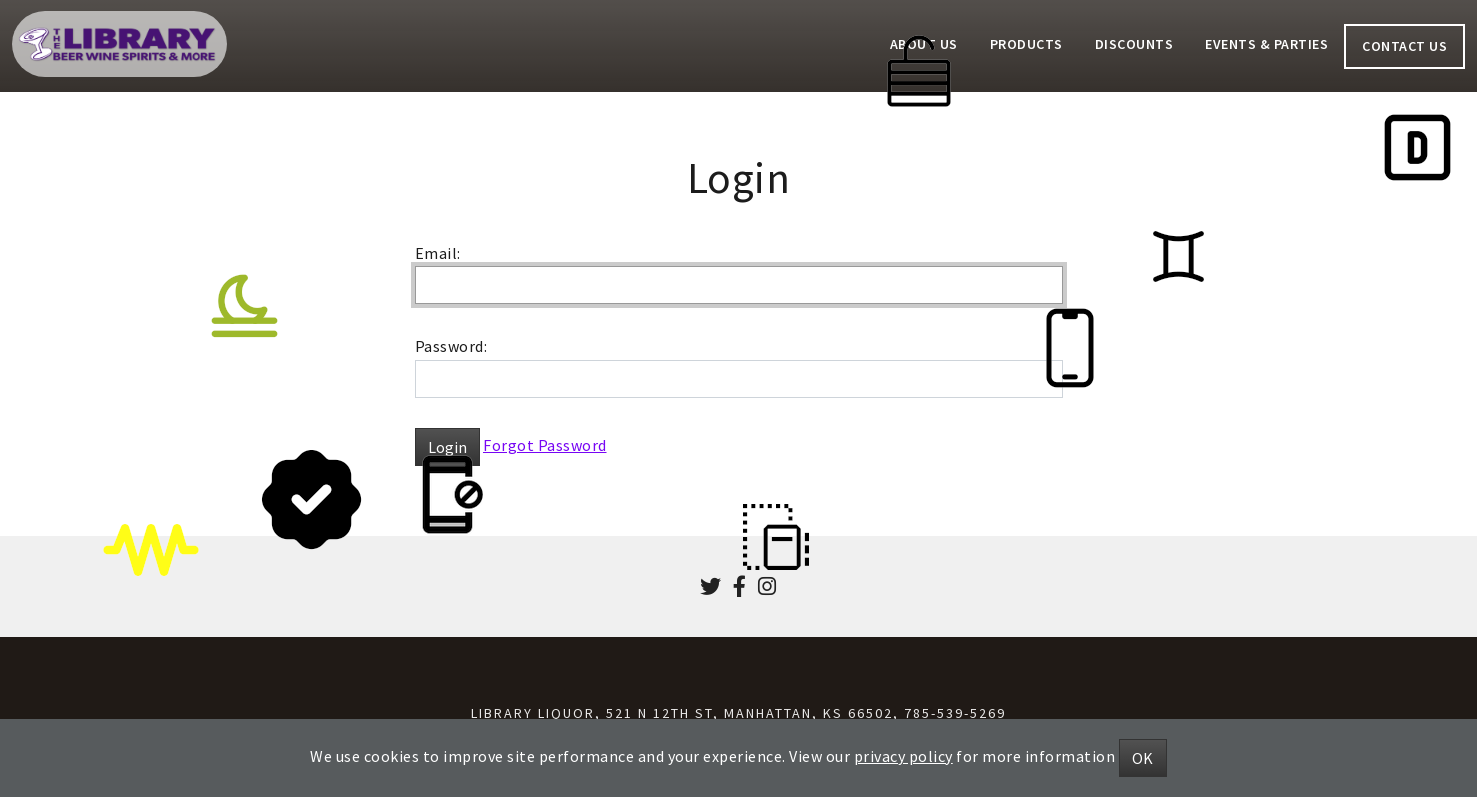 The image size is (1477, 797). I want to click on block or restrict an app, so click(447, 494).